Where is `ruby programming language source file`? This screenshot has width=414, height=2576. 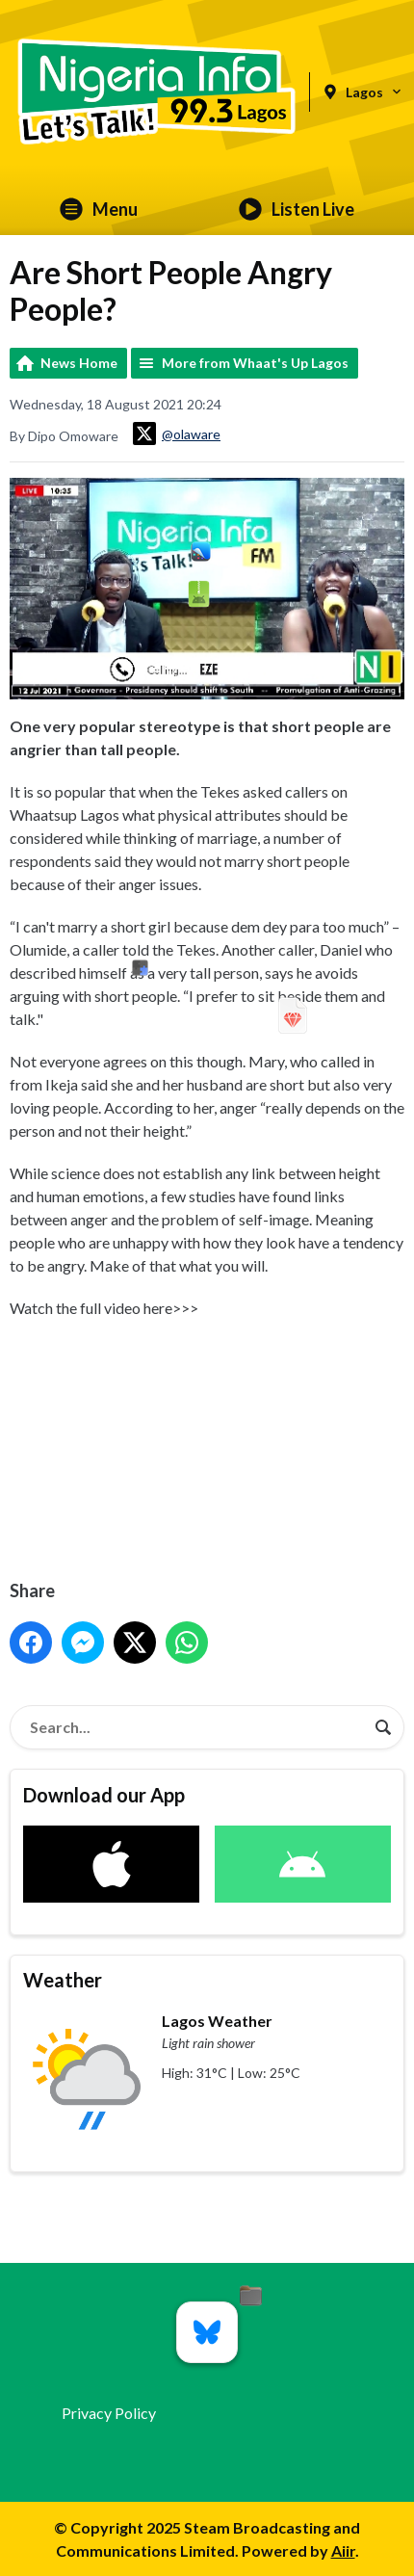
ruby programming language source file is located at coordinates (293, 1015).